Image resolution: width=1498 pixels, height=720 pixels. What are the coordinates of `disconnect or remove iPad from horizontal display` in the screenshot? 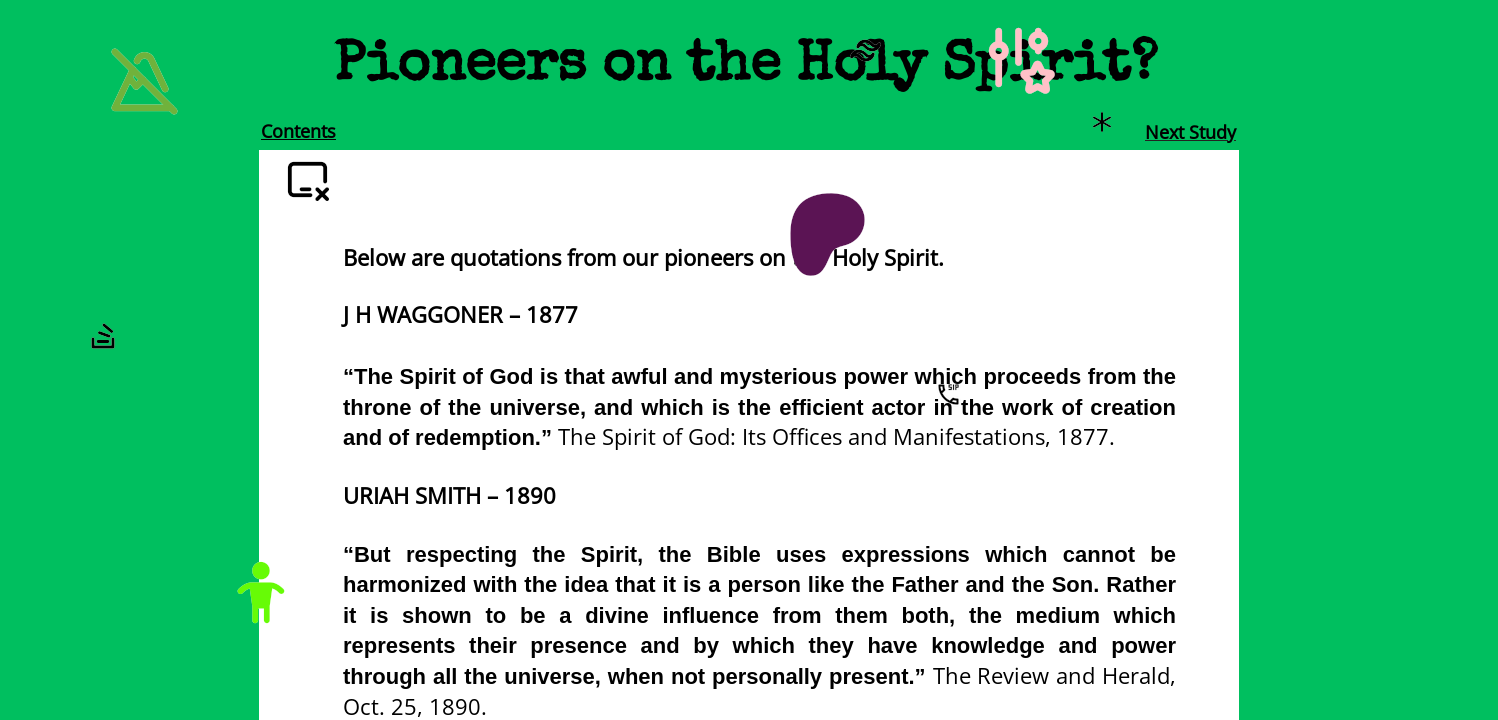 It's located at (307, 179).